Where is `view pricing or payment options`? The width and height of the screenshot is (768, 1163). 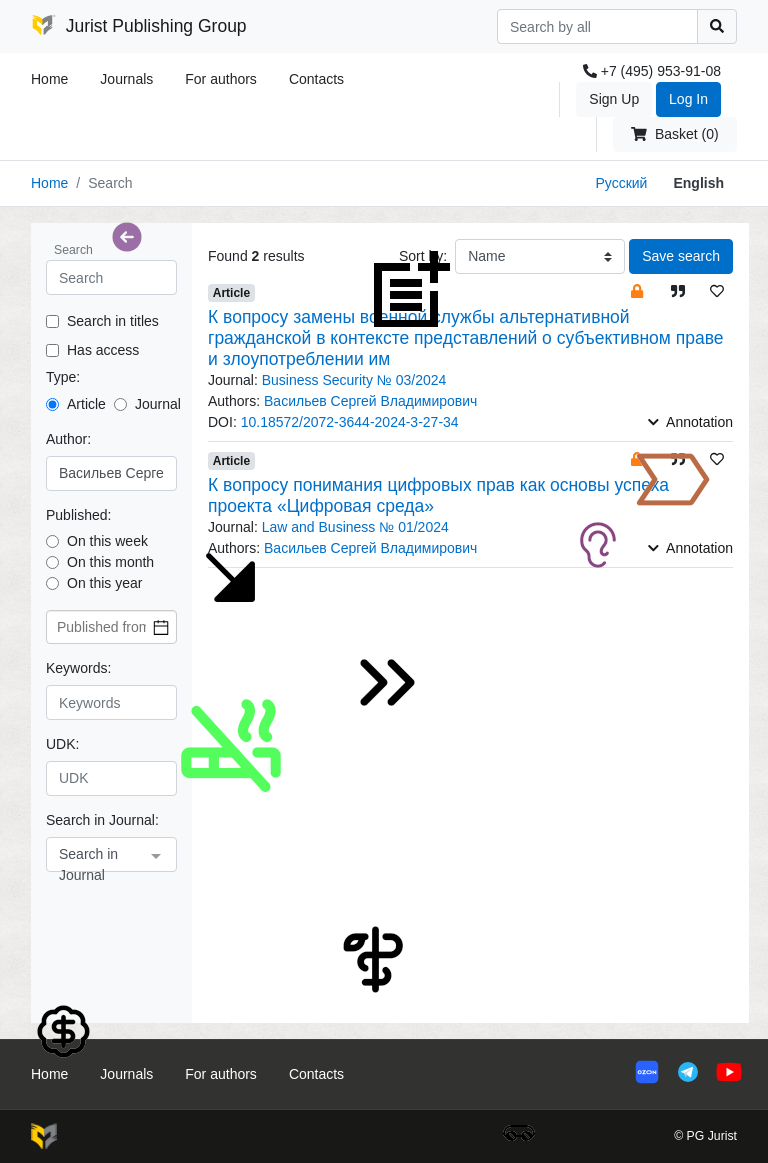
view pricing or payment options is located at coordinates (63, 1031).